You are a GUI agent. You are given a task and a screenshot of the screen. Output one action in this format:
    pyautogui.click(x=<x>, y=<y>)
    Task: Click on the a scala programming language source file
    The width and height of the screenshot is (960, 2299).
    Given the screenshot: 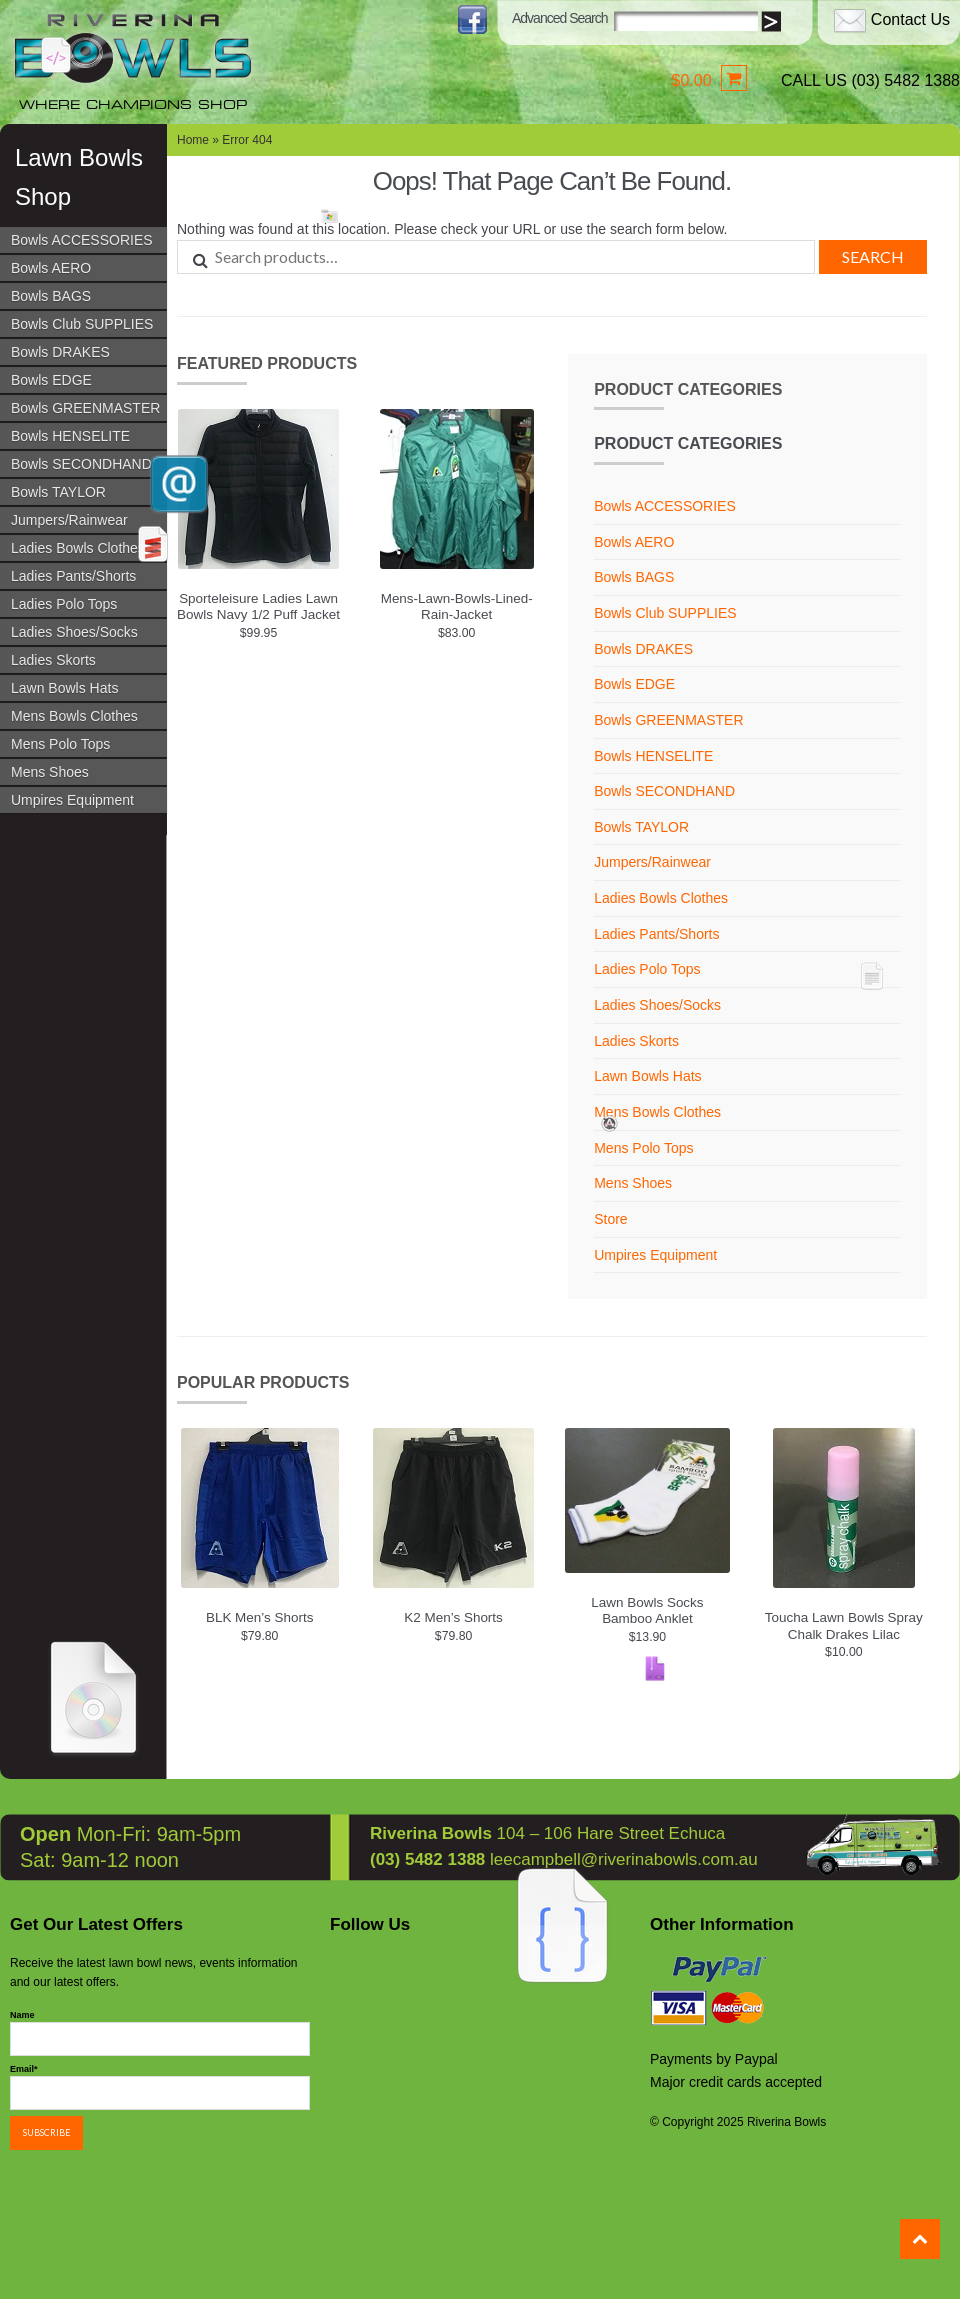 What is the action you would take?
    pyautogui.click(x=153, y=544)
    